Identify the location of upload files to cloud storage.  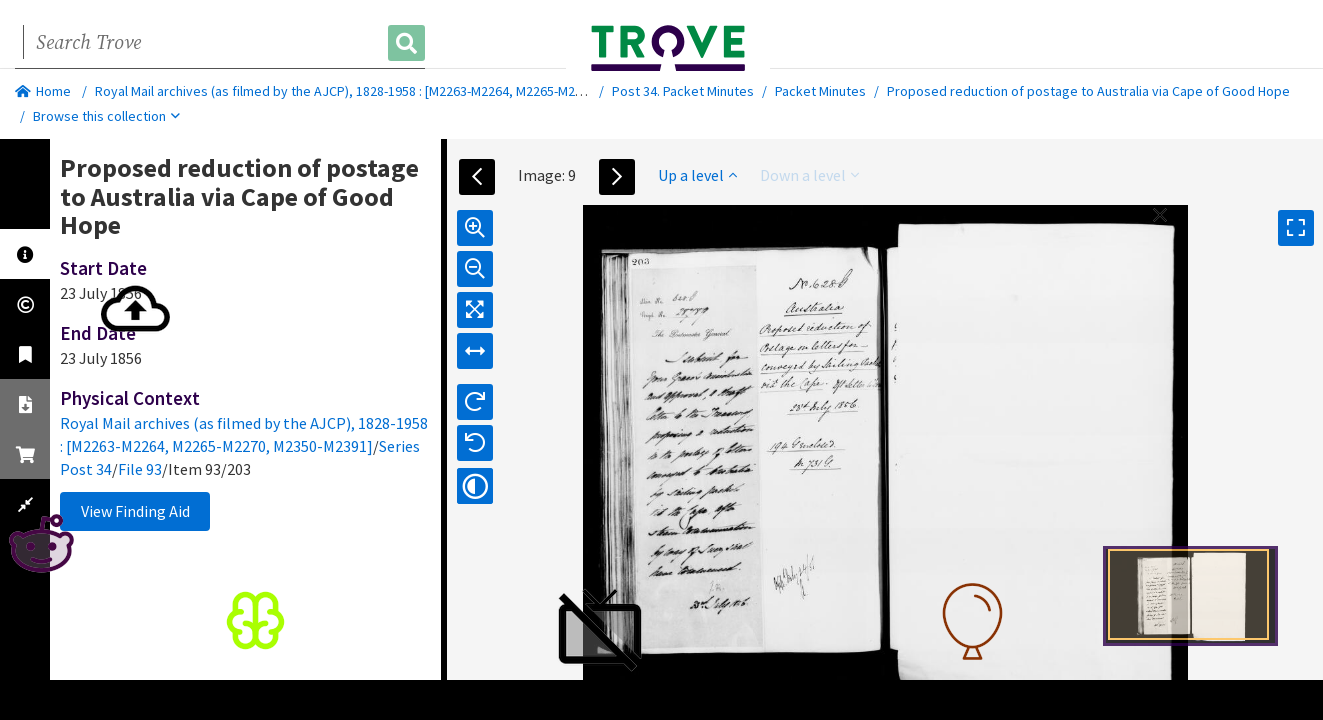
(135, 308).